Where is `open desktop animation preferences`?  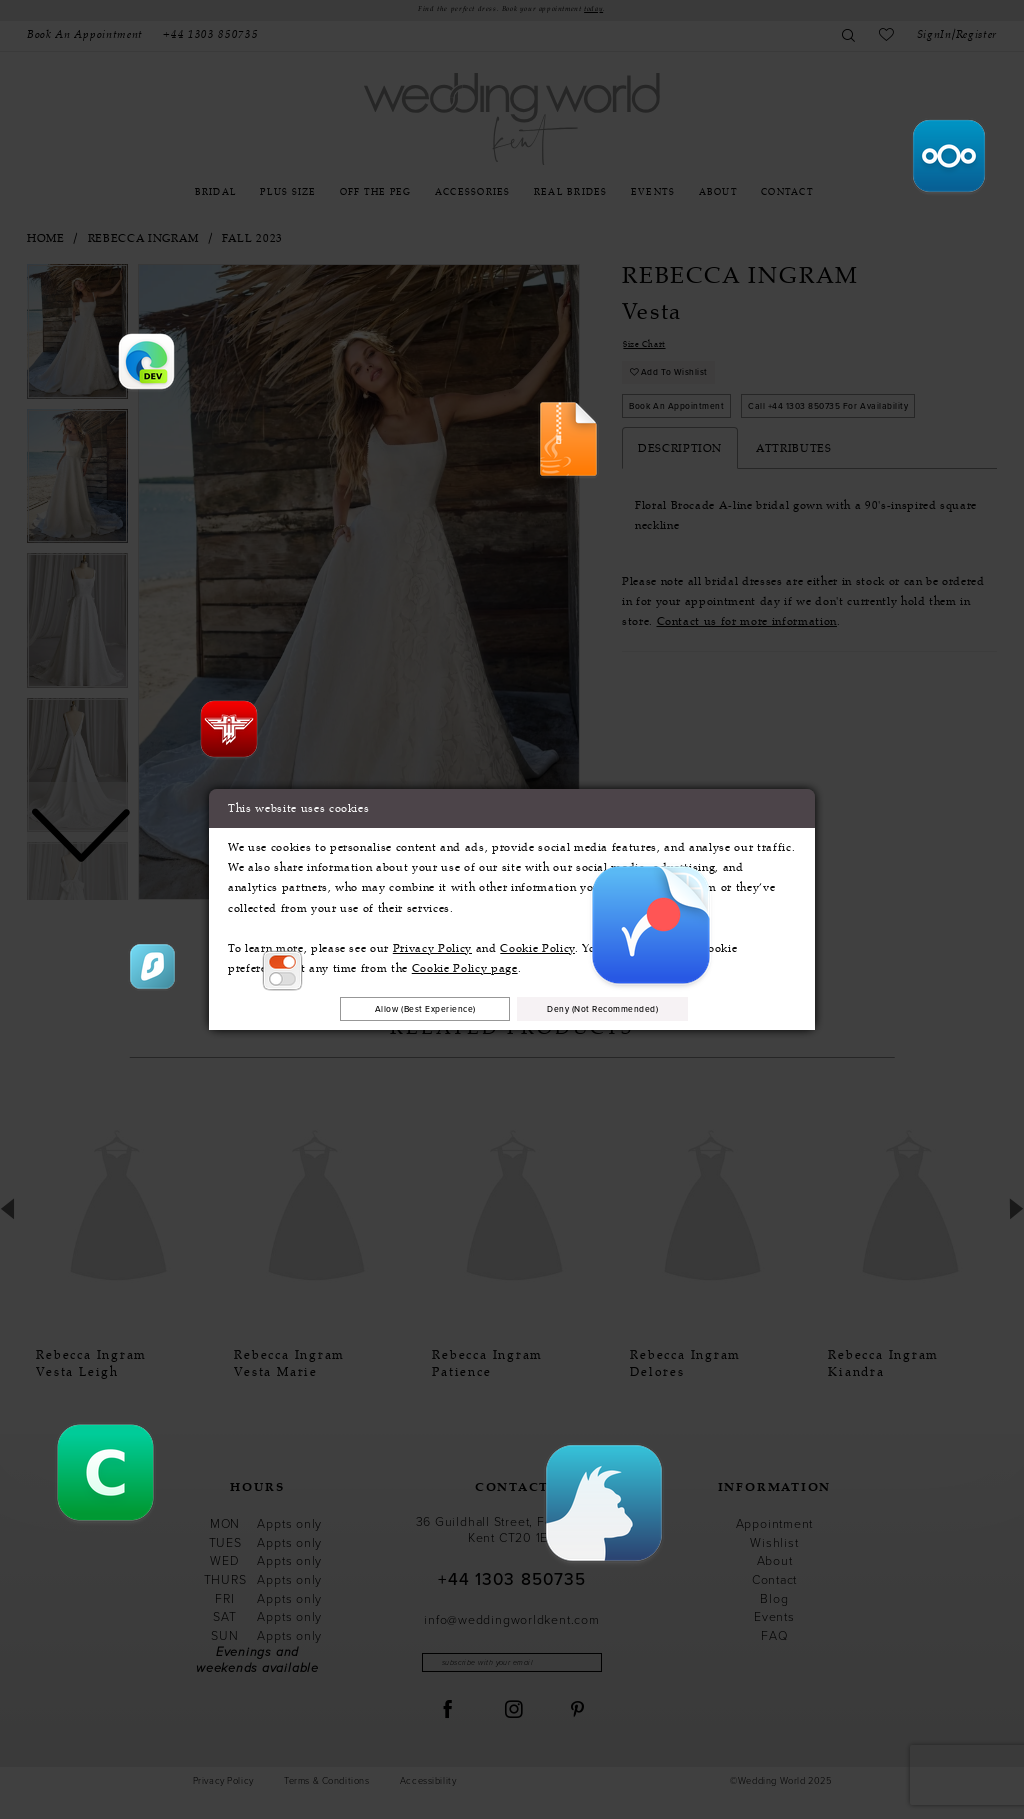 open desktop animation preferences is located at coordinates (651, 925).